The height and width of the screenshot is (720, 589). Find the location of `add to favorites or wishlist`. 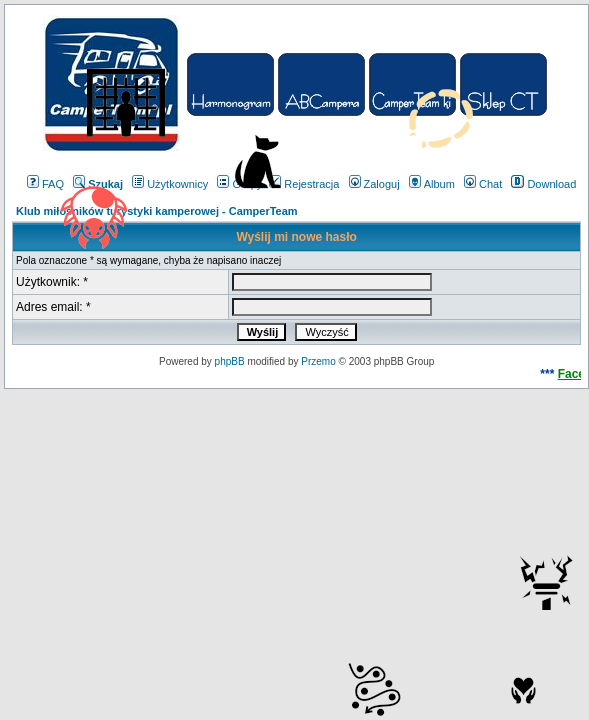

add to favorites or wishlist is located at coordinates (523, 690).